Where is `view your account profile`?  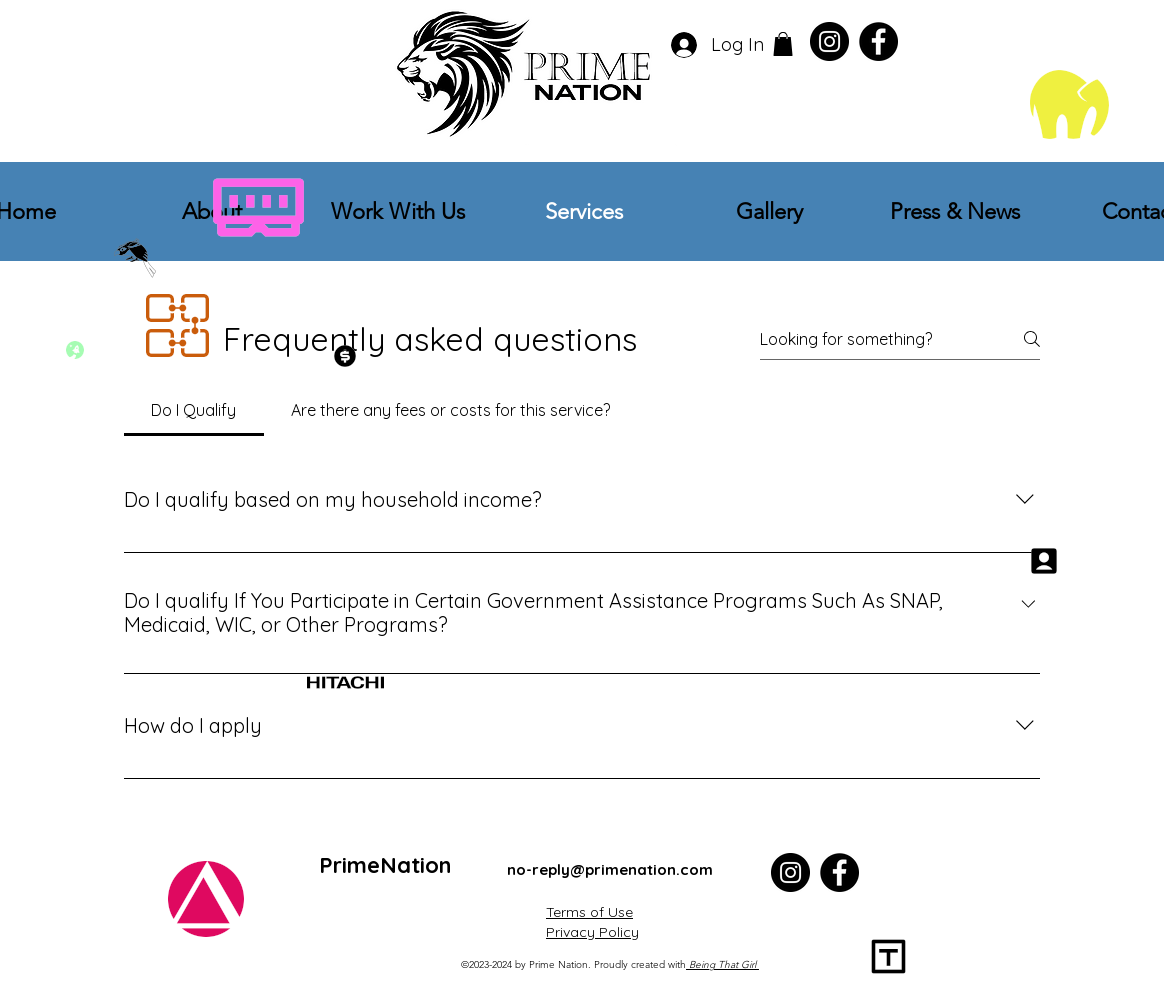 view your account profile is located at coordinates (1044, 561).